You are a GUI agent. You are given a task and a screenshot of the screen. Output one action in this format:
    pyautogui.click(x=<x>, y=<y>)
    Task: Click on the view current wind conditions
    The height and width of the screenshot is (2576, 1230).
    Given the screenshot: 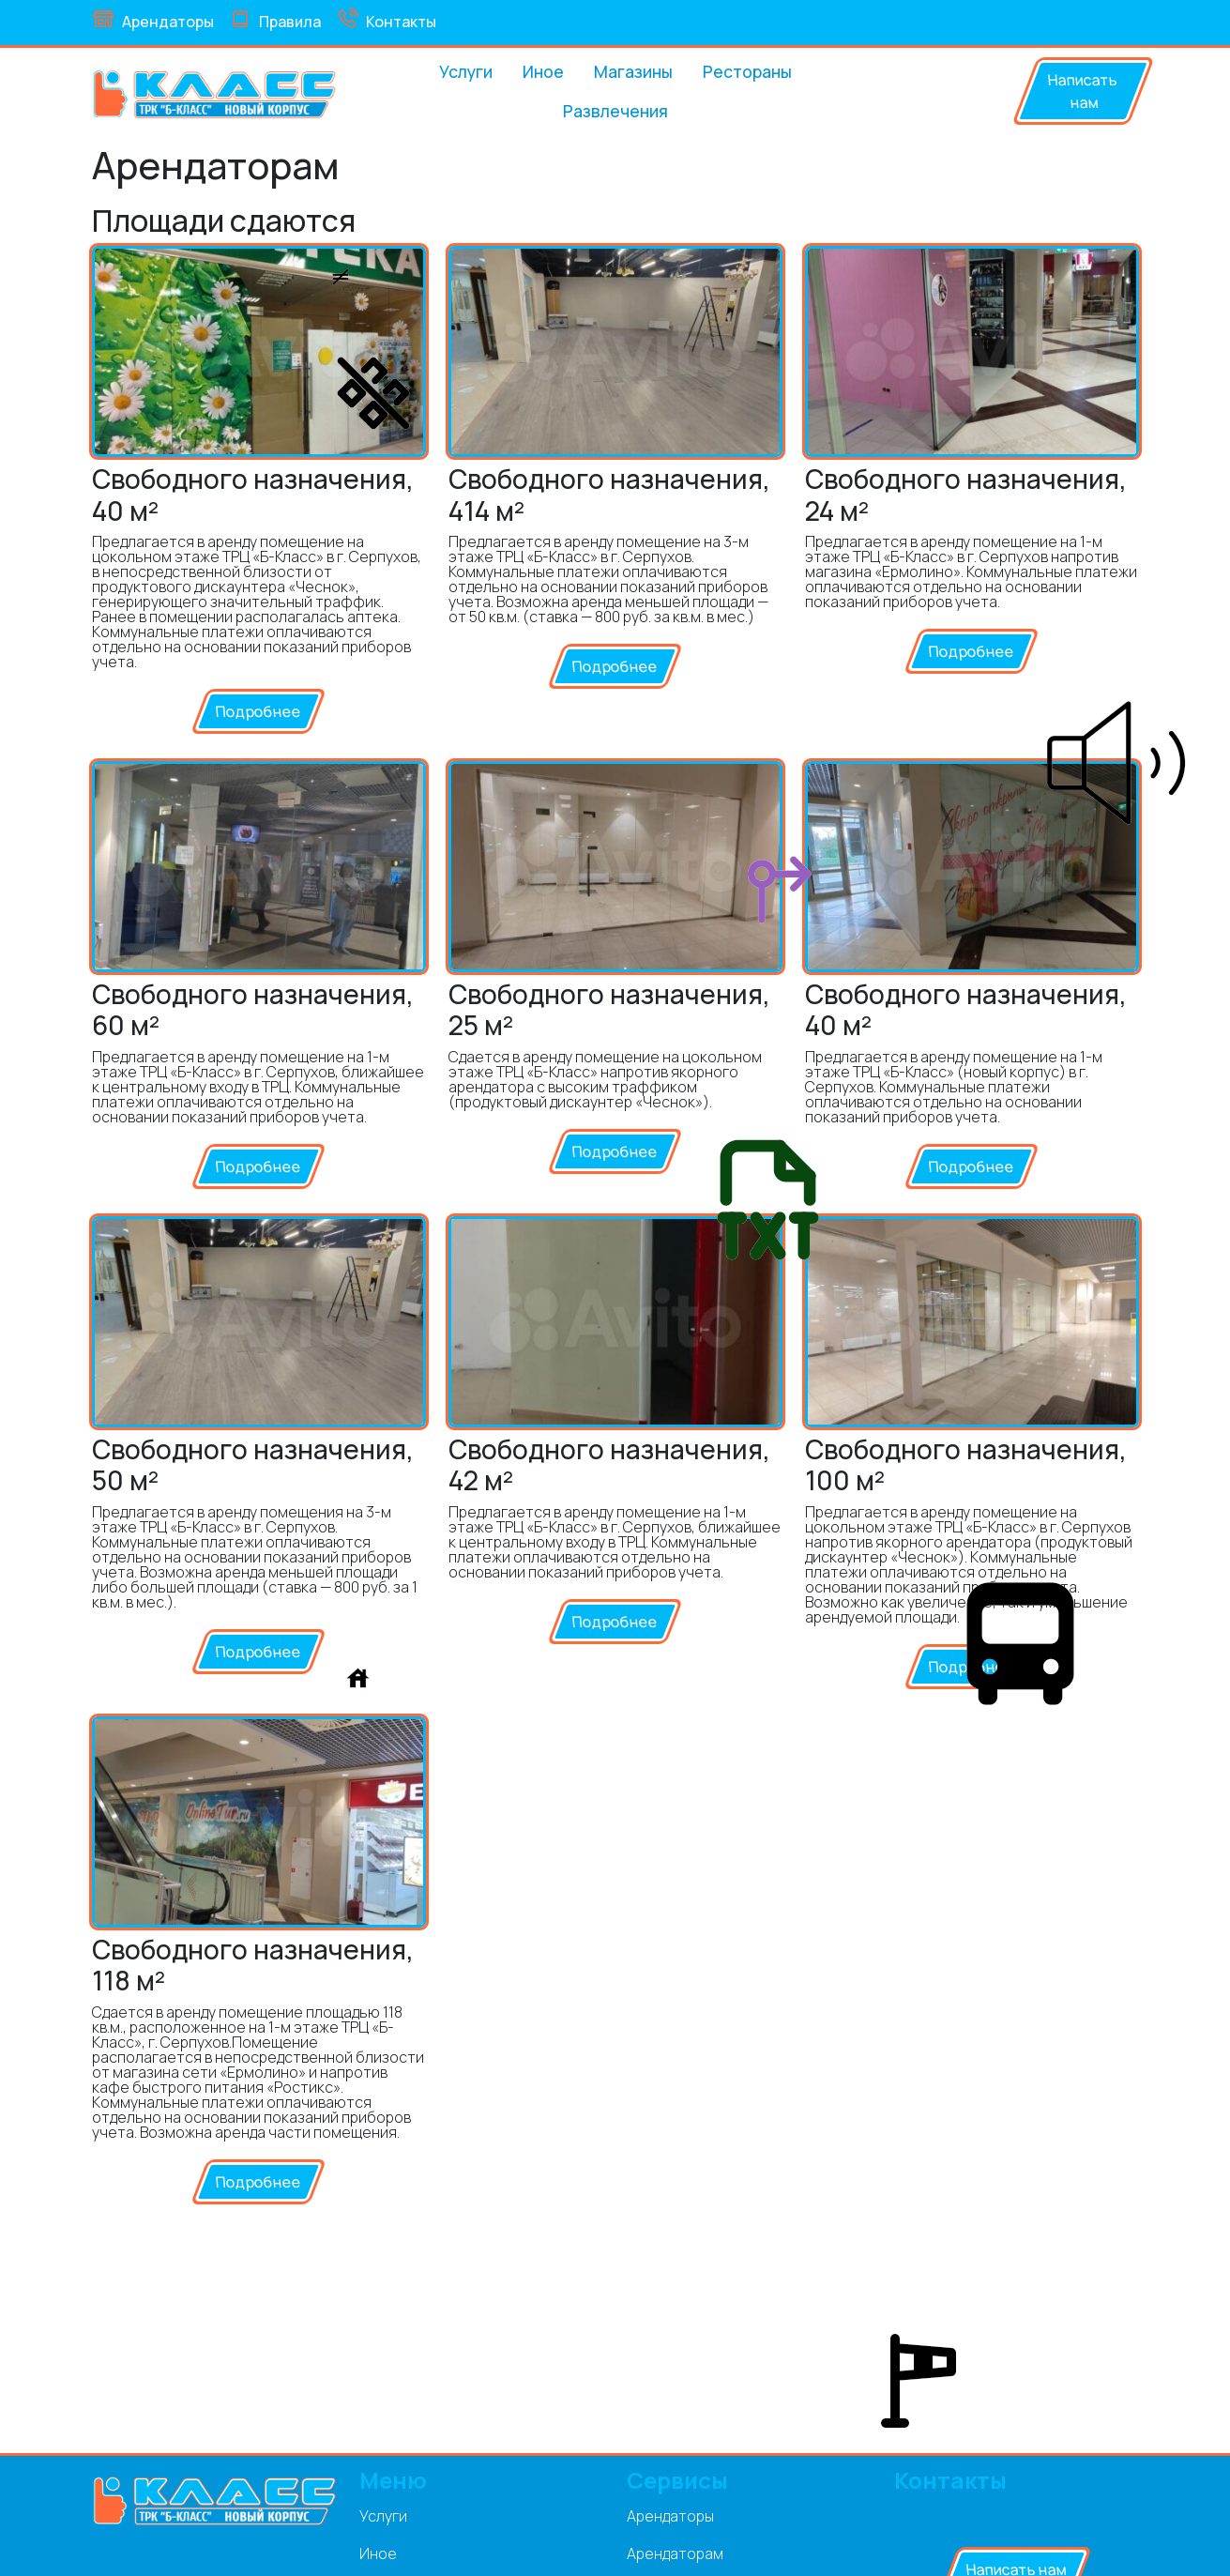 What is the action you would take?
    pyautogui.click(x=923, y=2381)
    